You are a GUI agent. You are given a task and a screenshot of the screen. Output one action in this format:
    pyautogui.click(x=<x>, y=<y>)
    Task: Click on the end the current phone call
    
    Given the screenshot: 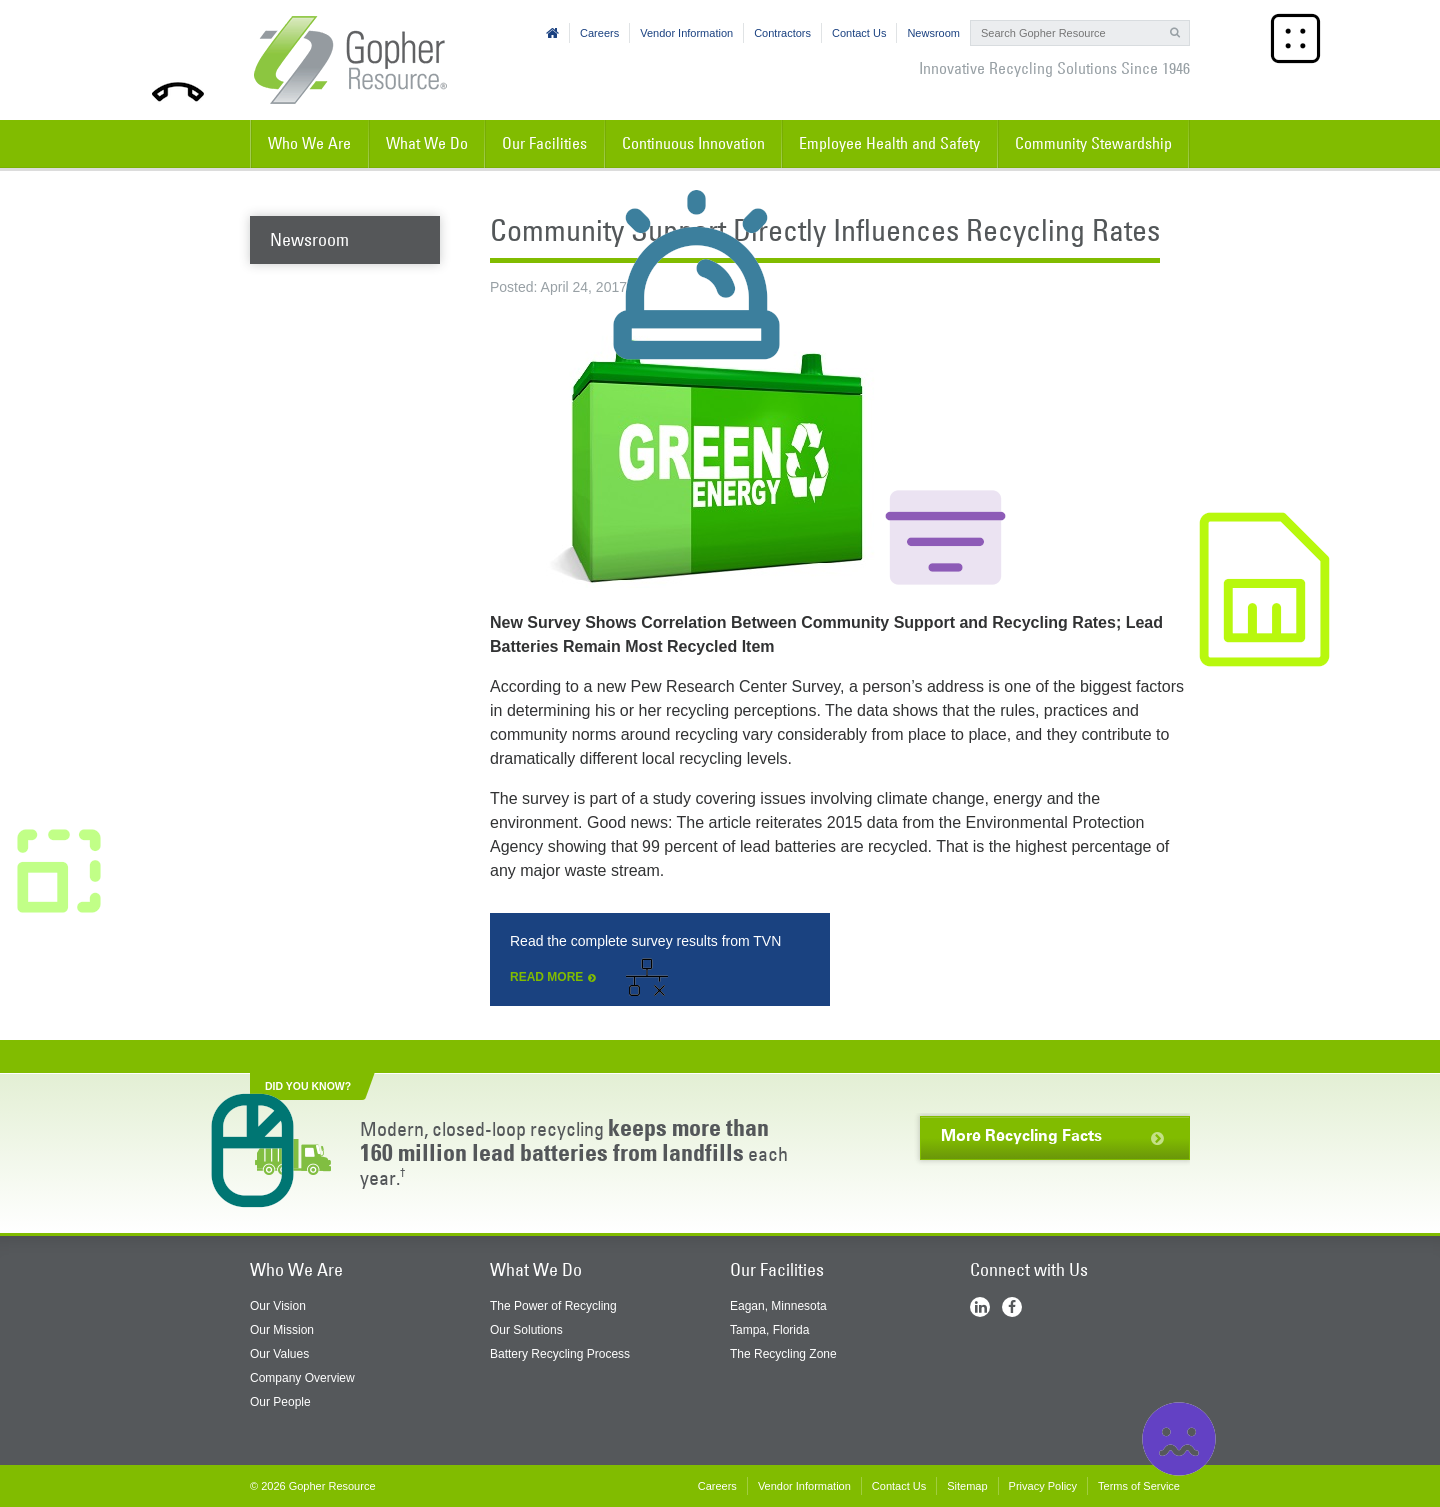 What is the action you would take?
    pyautogui.click(x=178, y=93)
    